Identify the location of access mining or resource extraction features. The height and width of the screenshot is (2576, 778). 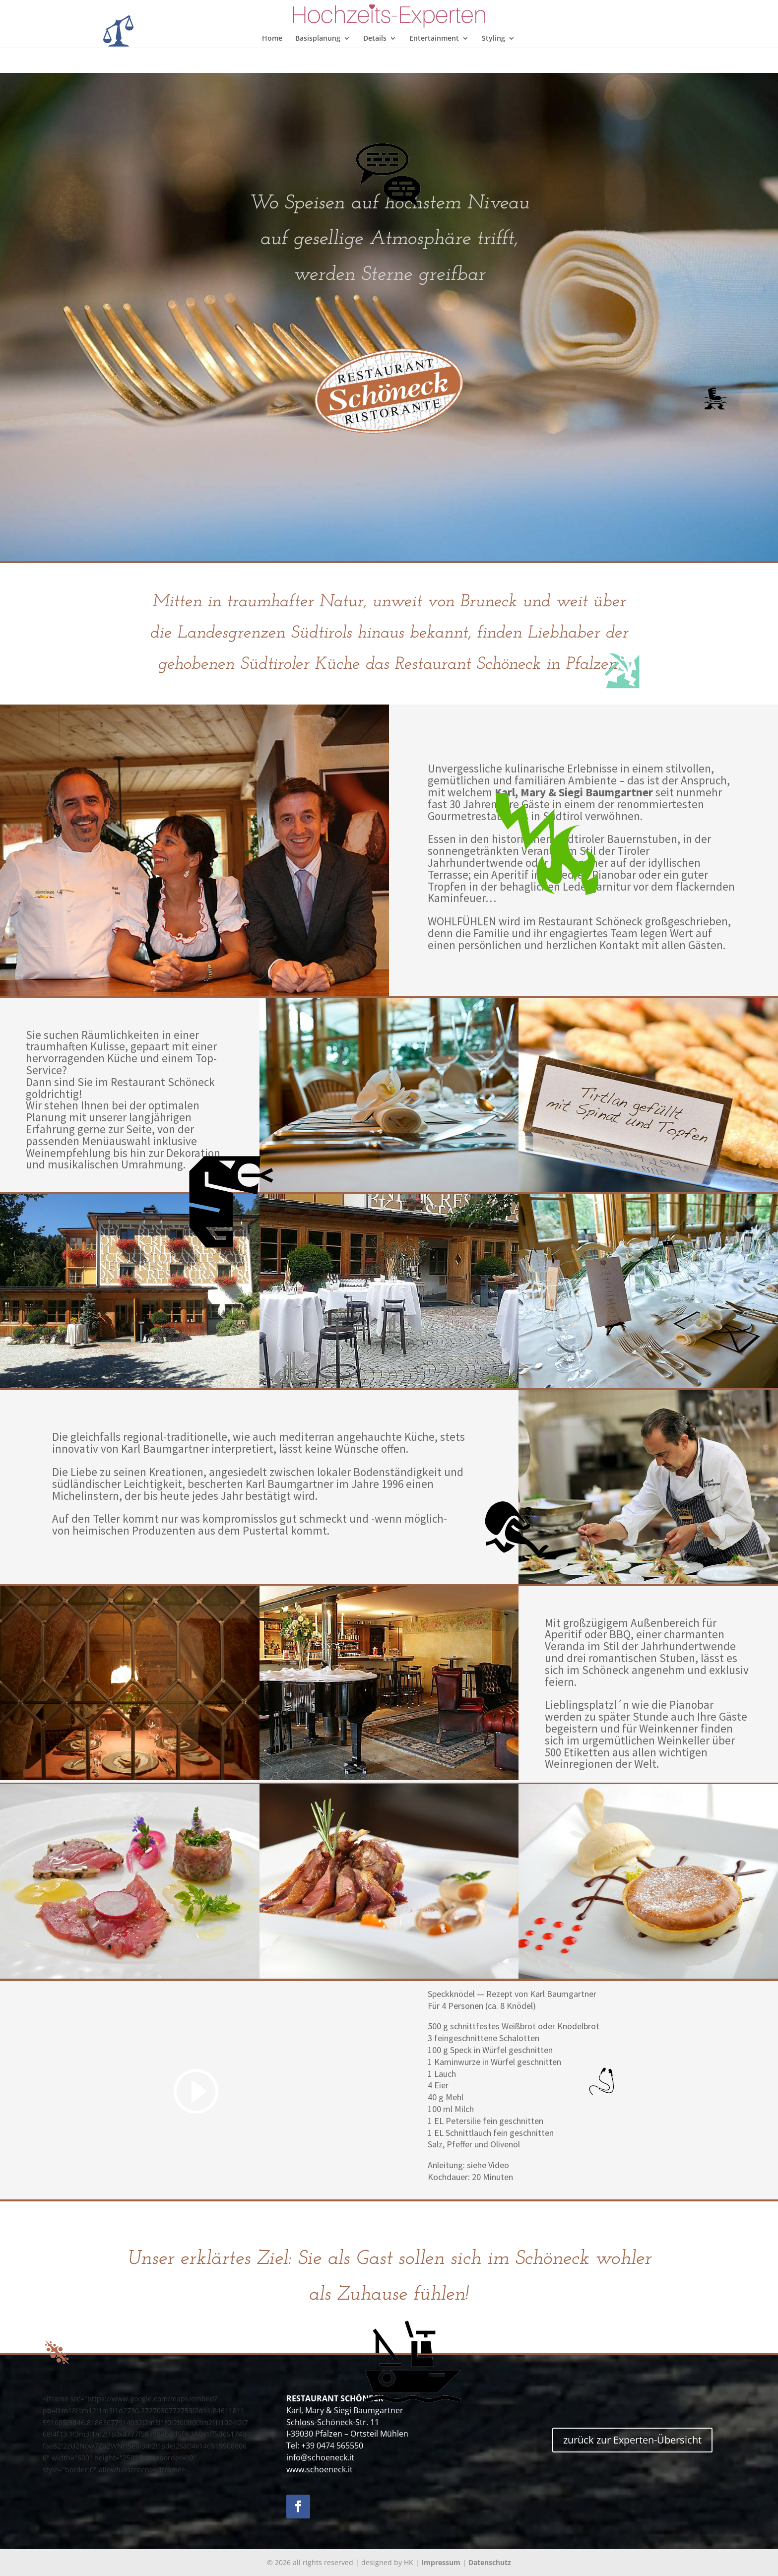
(622, 671).